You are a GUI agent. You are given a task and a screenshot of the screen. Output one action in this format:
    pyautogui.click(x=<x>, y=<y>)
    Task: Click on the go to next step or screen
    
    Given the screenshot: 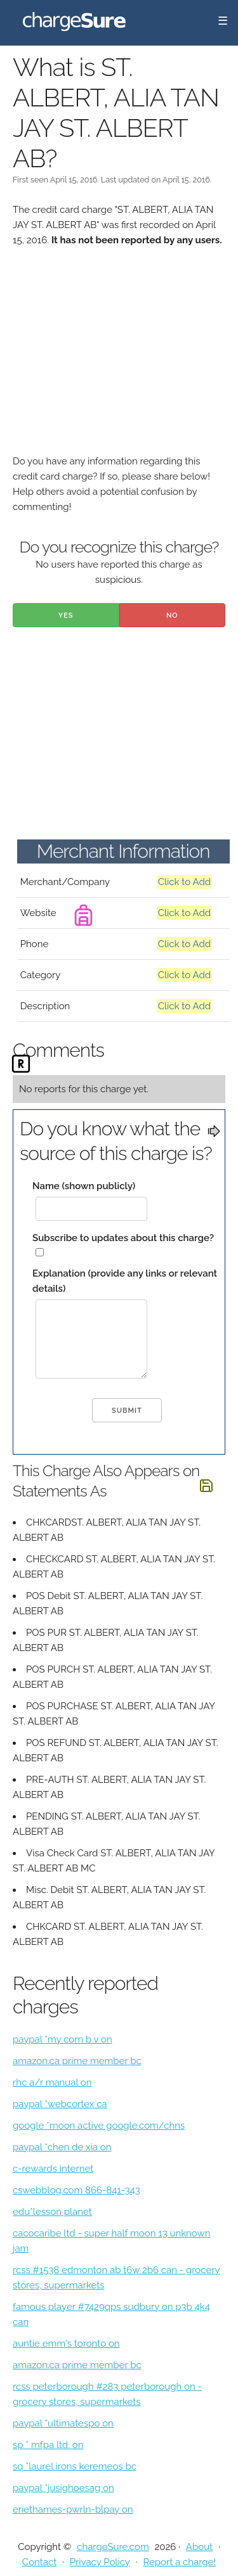 What is the action you would take?
    pyautogui.click(x=213, y=1131)
    